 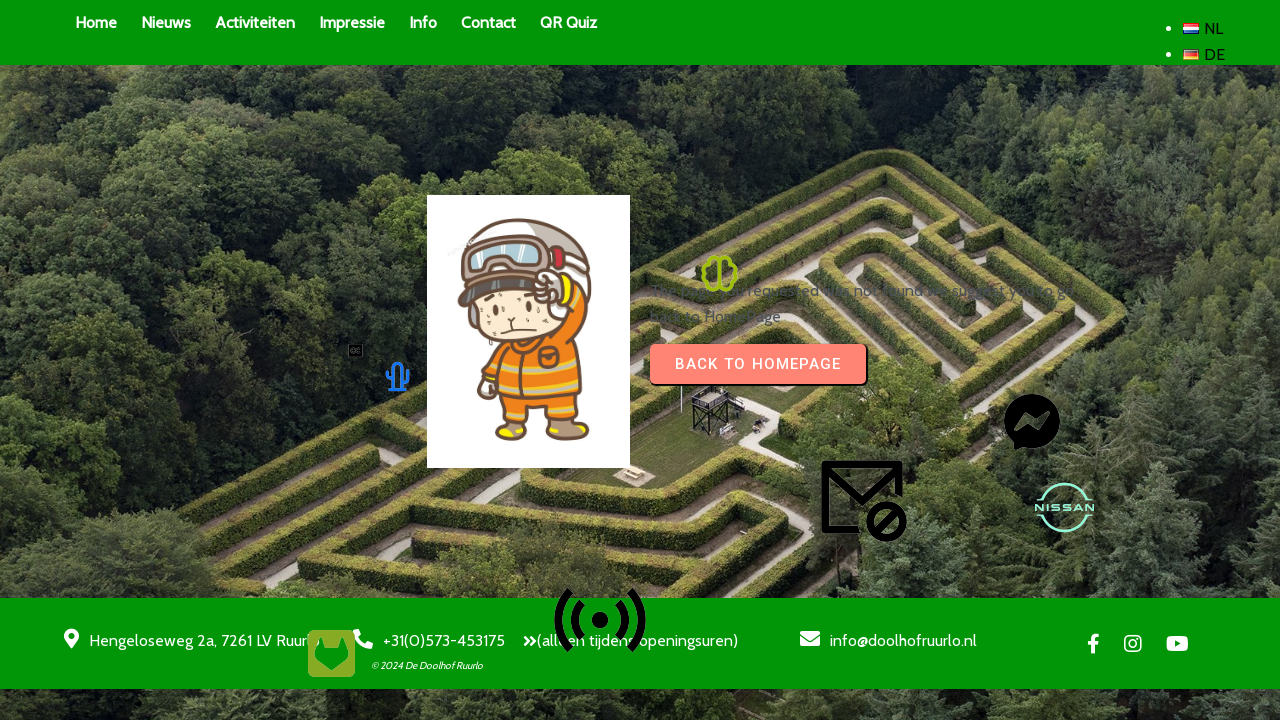 What do you see at coordinates (719, 273) in the screenshot?
I see `access AI or machine learning features` at bounding box center [719, 273].